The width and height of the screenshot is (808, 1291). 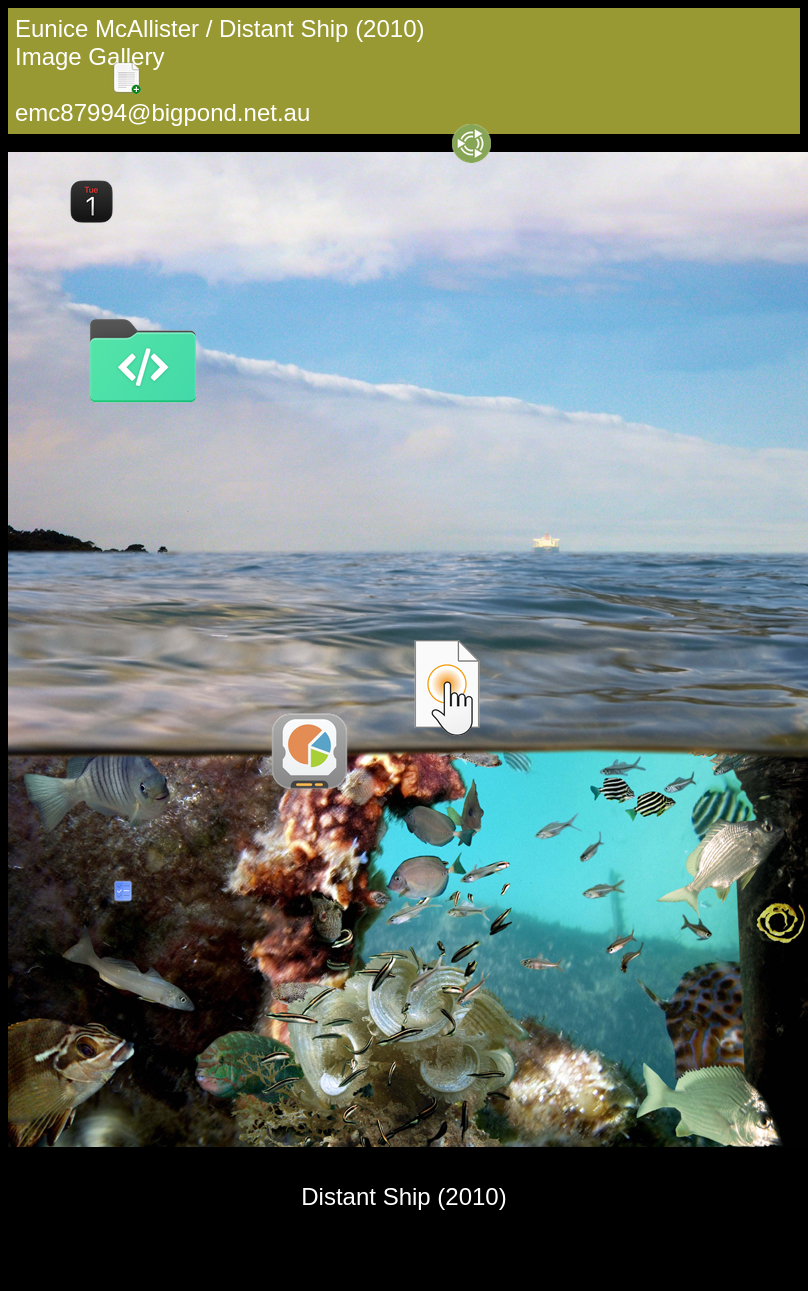 I want to click on open programming projects folder, so click(x=142, y=363).